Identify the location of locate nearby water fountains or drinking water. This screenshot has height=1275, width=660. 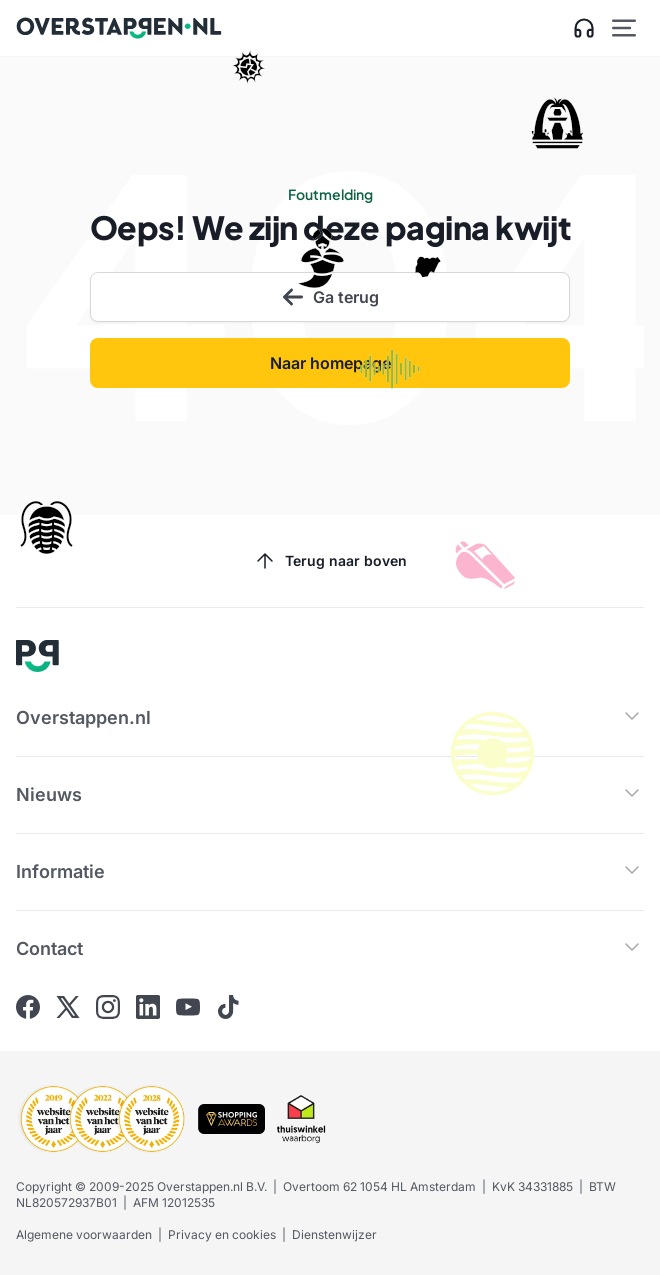
(557, 123).